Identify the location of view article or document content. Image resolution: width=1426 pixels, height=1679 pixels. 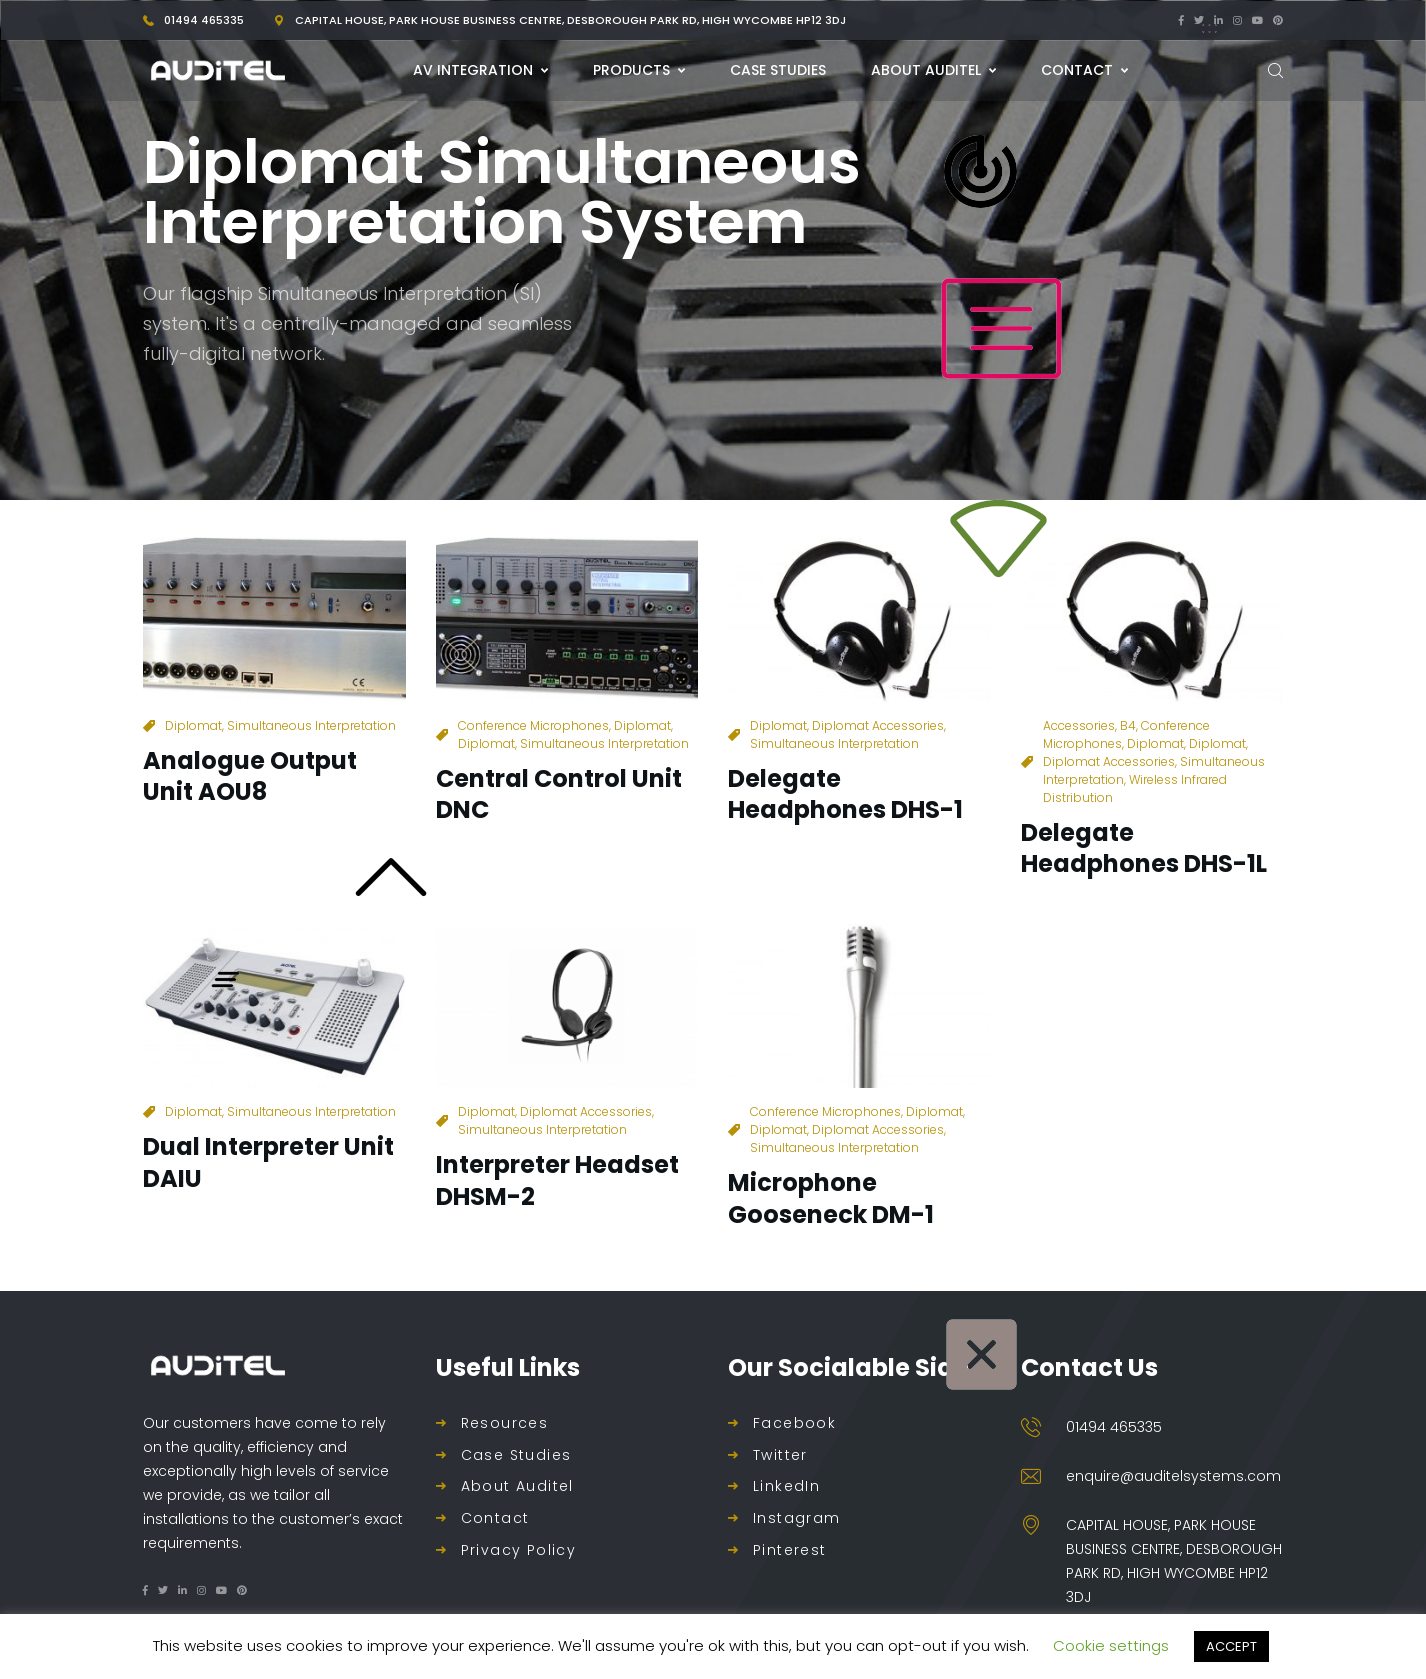
(1001, 328).